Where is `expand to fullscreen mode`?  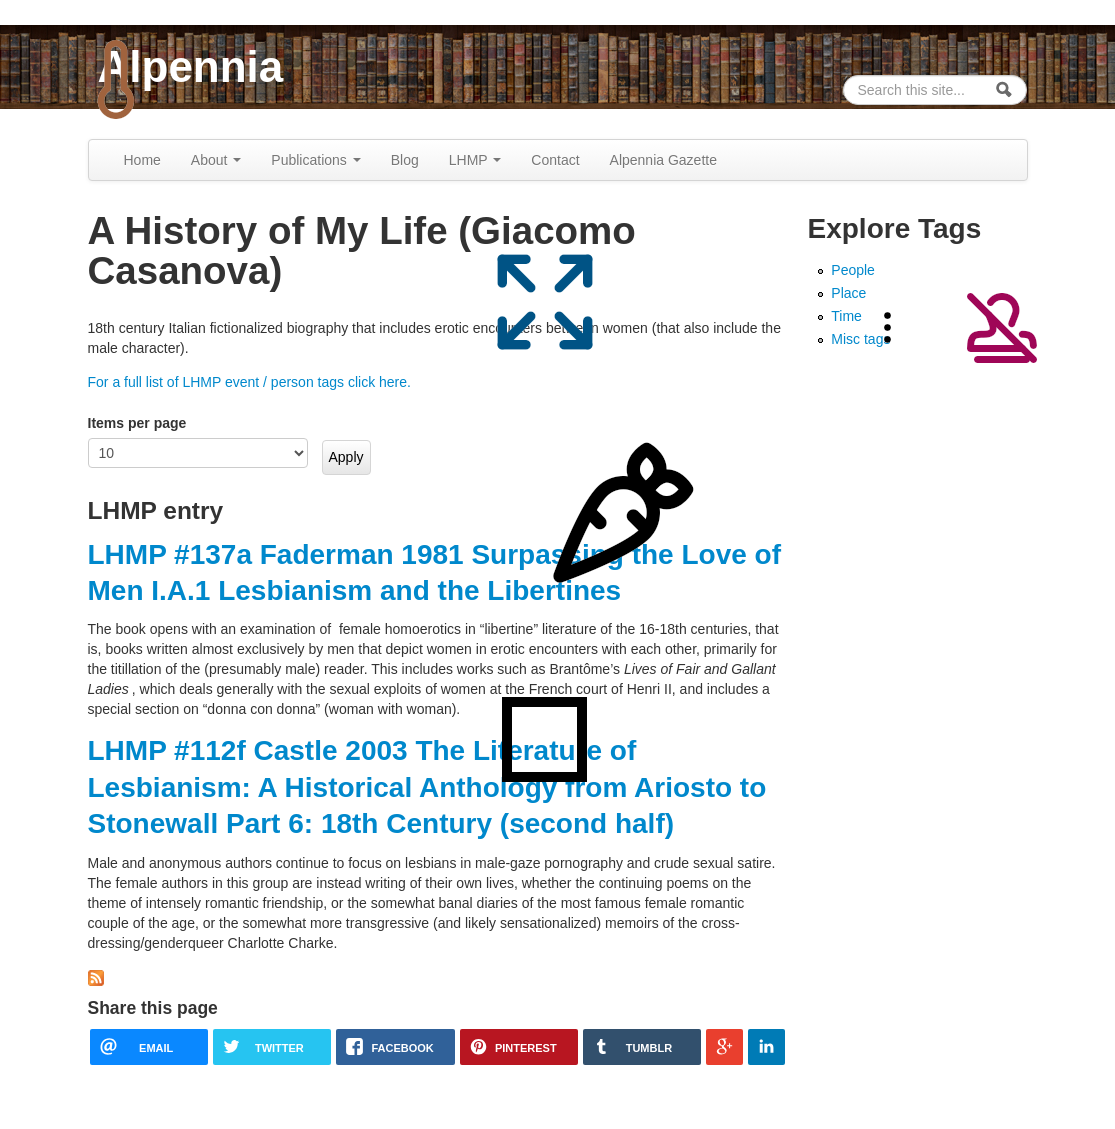 expand to fullscreen mode is located at coordinates (545, 302).